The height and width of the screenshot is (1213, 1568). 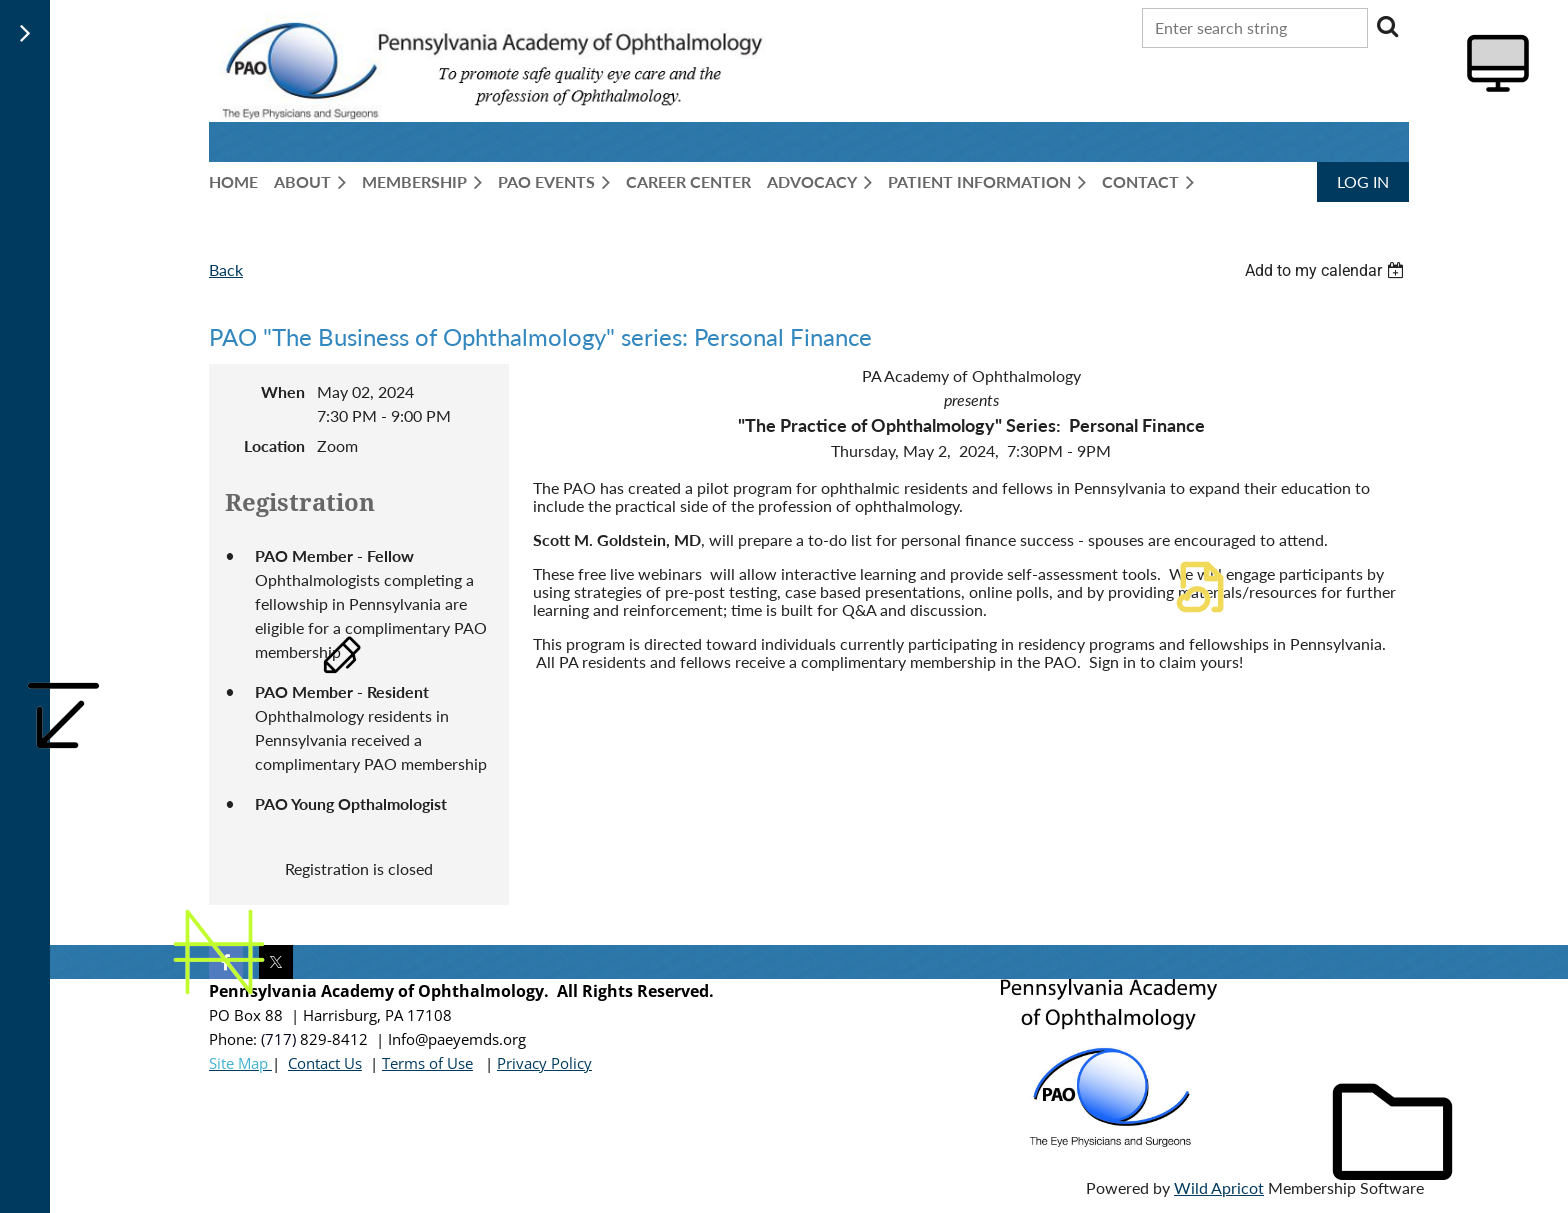 What do you see at coordinates (219, 952) in the screenshot?
I see `indicates Nigerian naira currency` at bounding box center [219, 952].